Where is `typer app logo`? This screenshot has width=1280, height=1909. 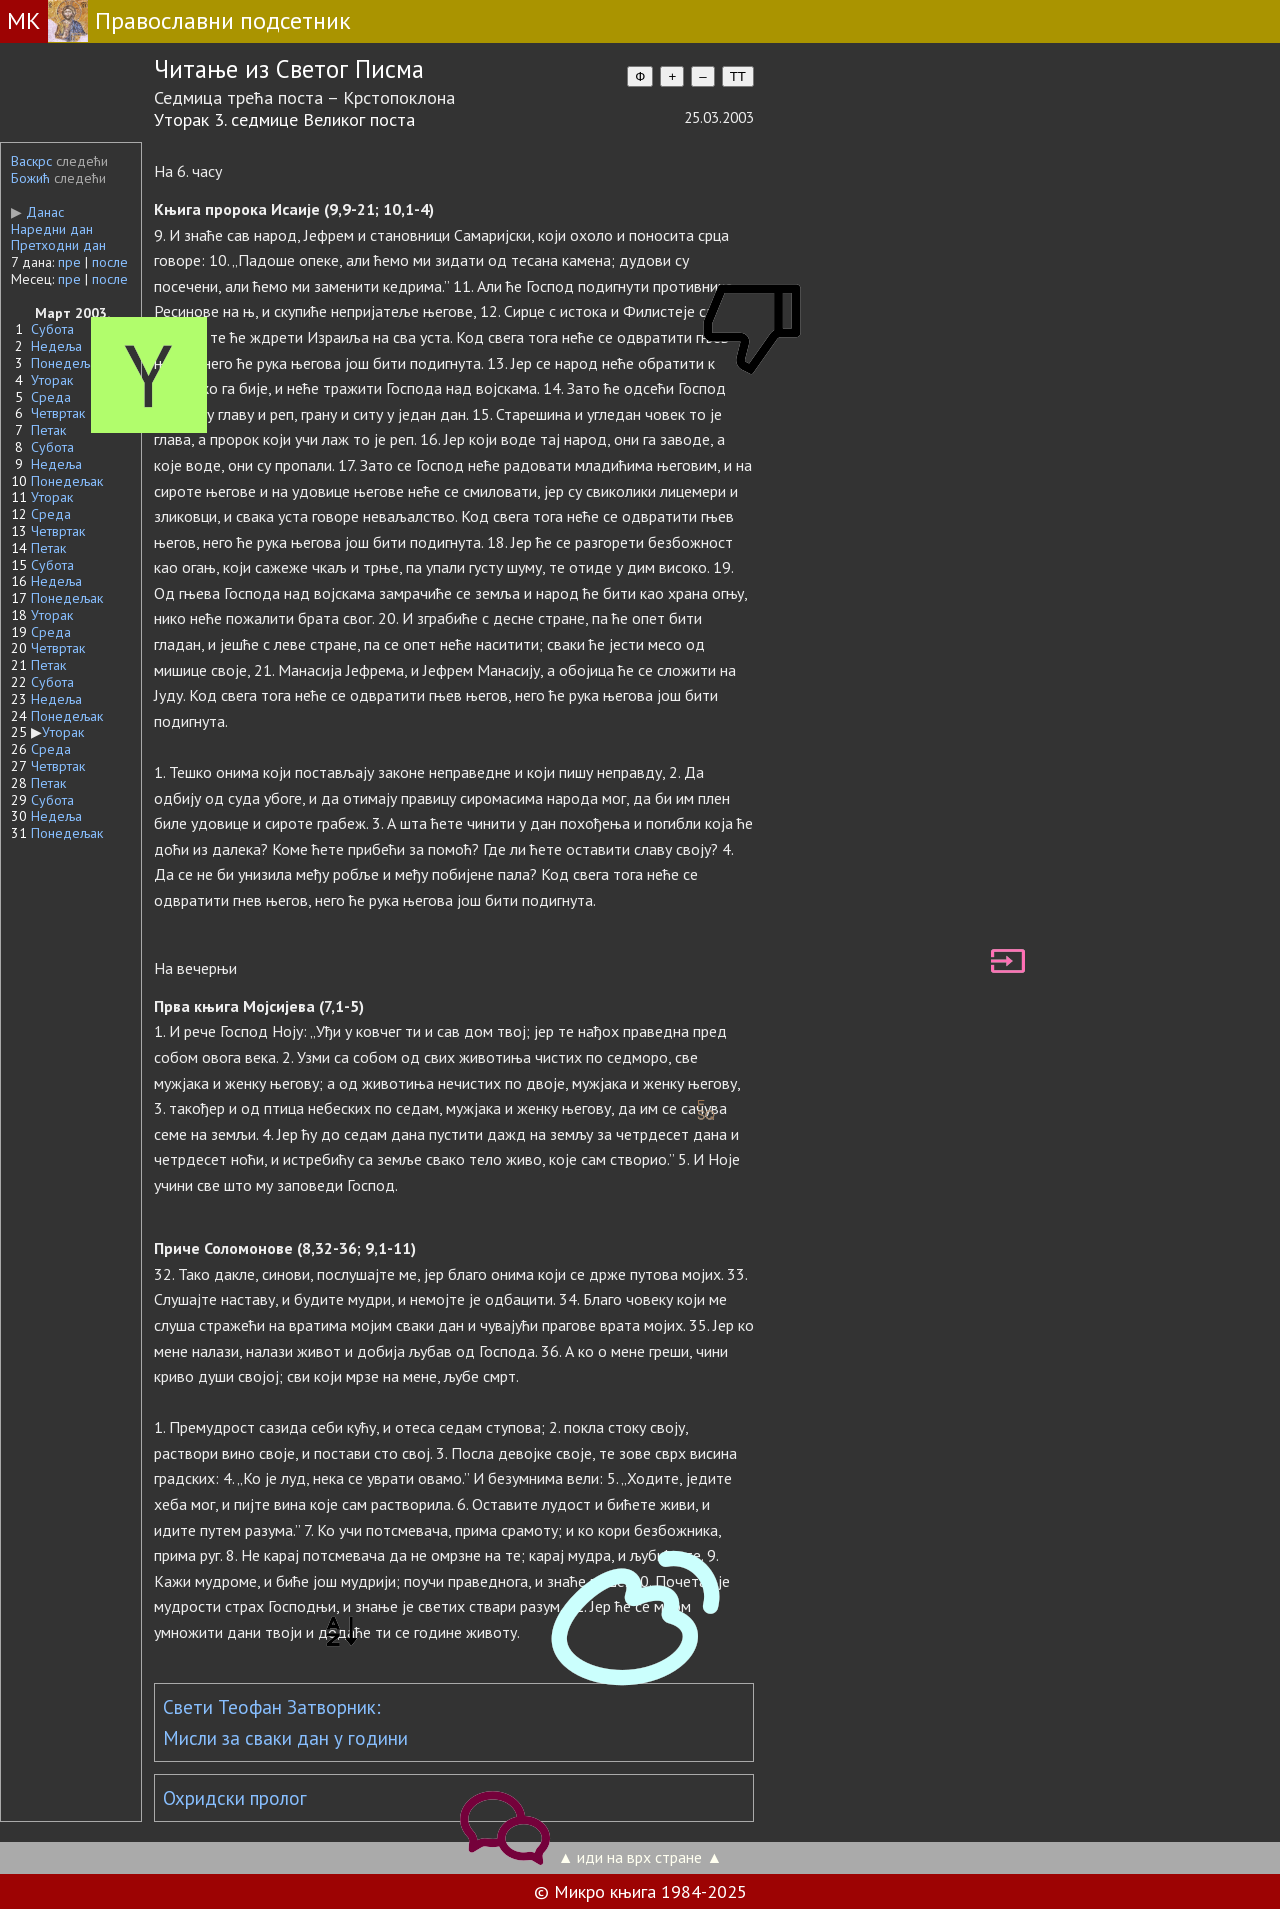
typer app logo is located at coordinates (1008, 961).